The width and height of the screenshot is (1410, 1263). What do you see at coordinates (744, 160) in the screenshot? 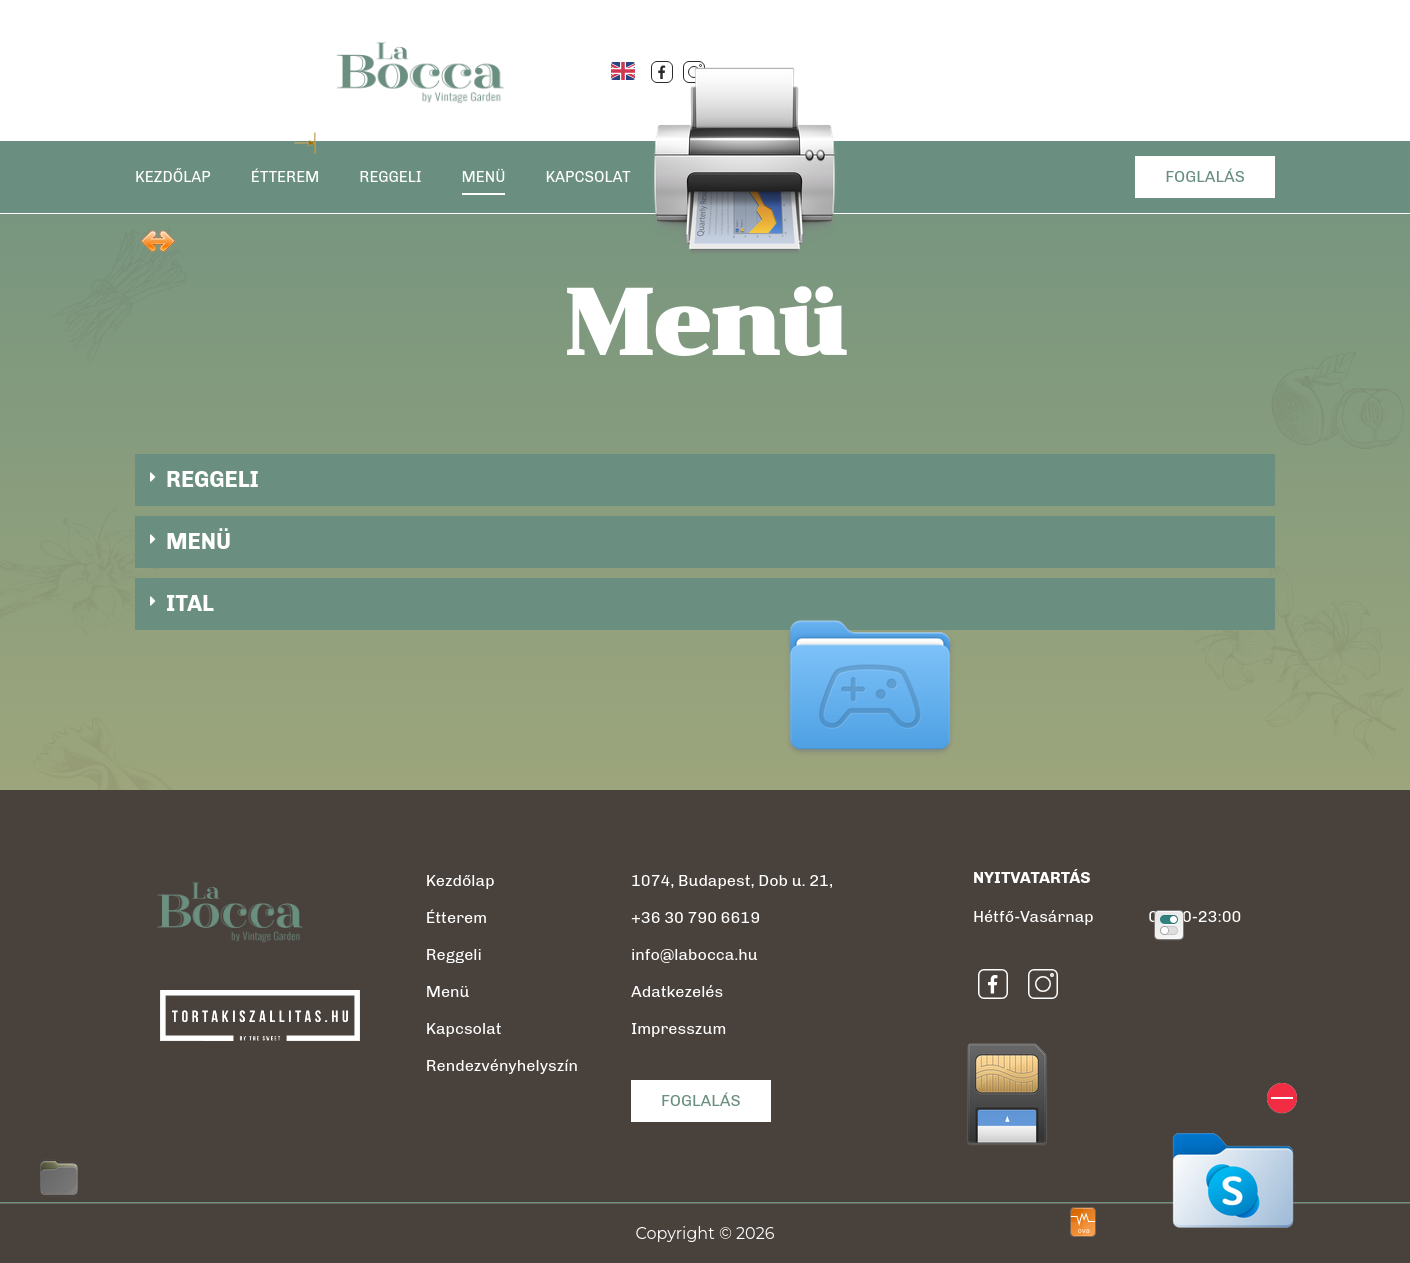
I see `access printer settings and preferences` at bounding box center [744, 160].